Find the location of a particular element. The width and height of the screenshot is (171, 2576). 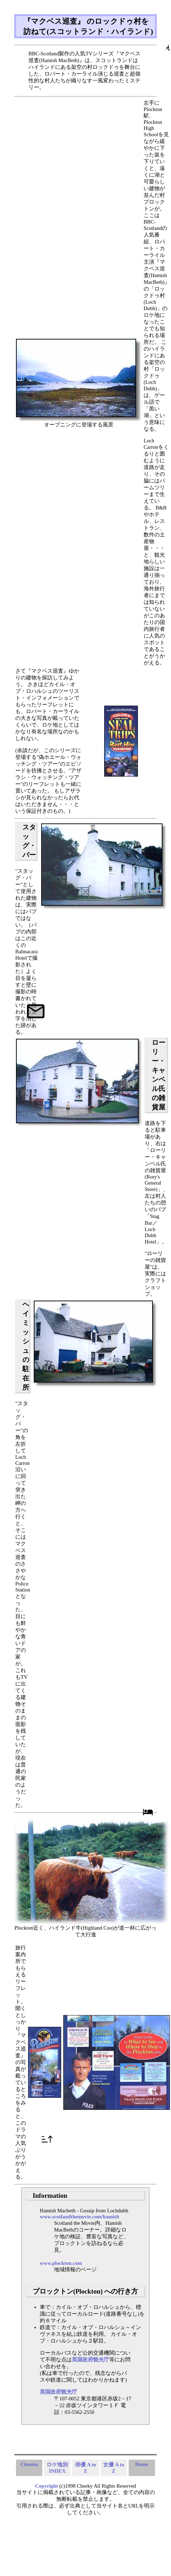

access your email inbox is located at coordinates (36, 1011).